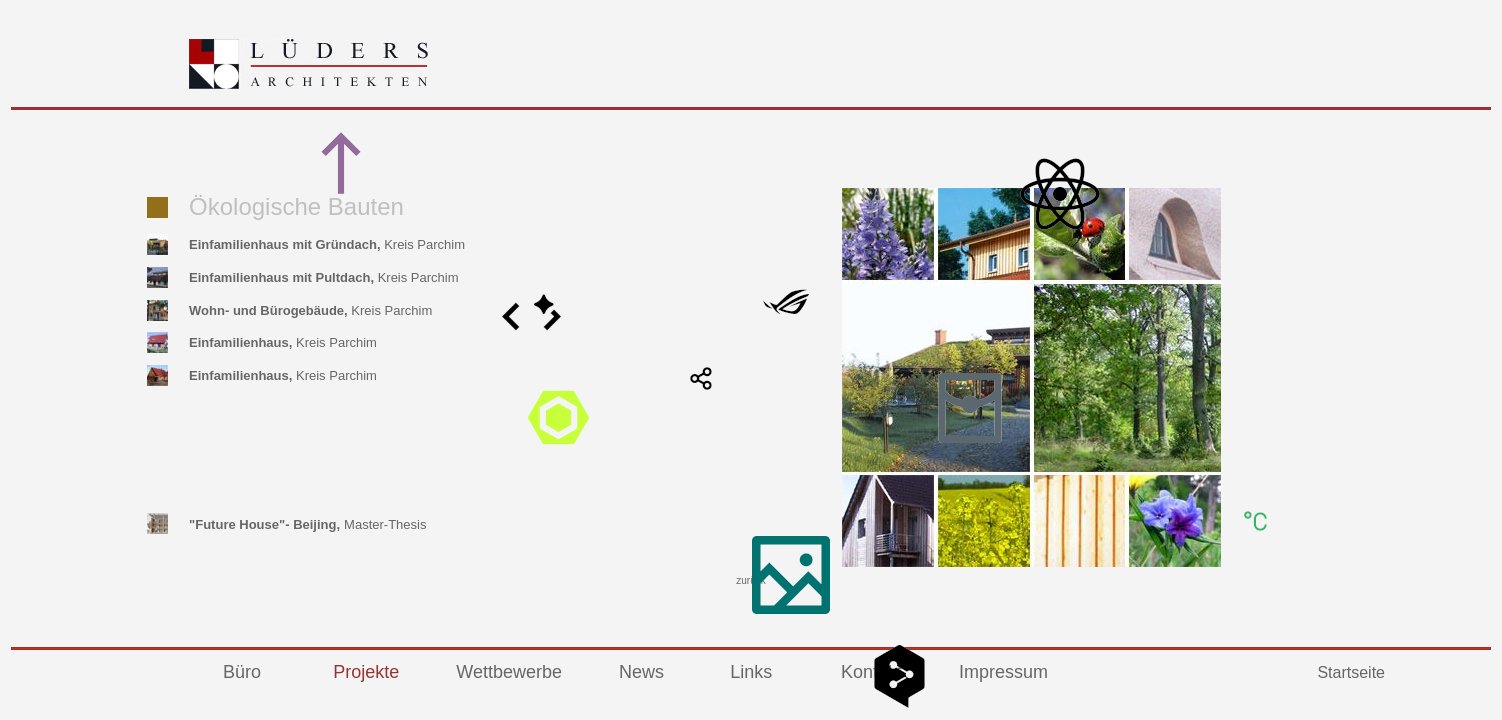 This screenshot has height=720, width=1502. Describe the element at coordinates (341, 163) in the screenshot. I see `scroll to top of page` at that location.